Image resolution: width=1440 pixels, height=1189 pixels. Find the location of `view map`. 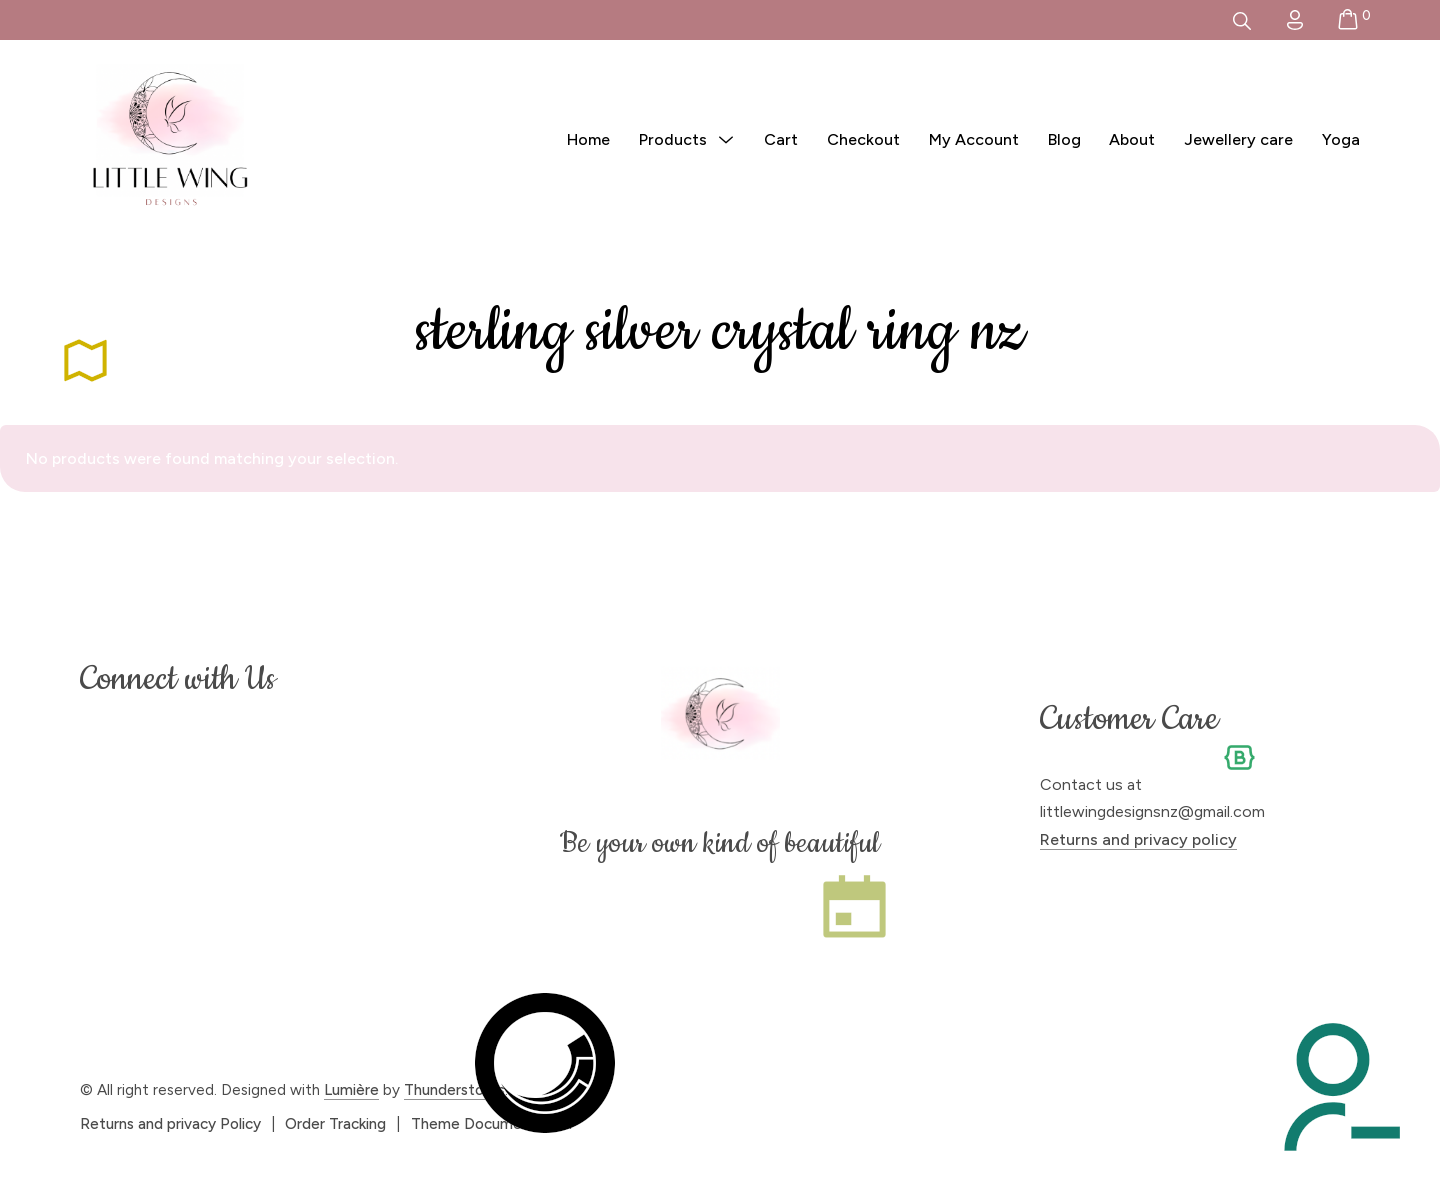

view map is located at coordinates (85, 360).